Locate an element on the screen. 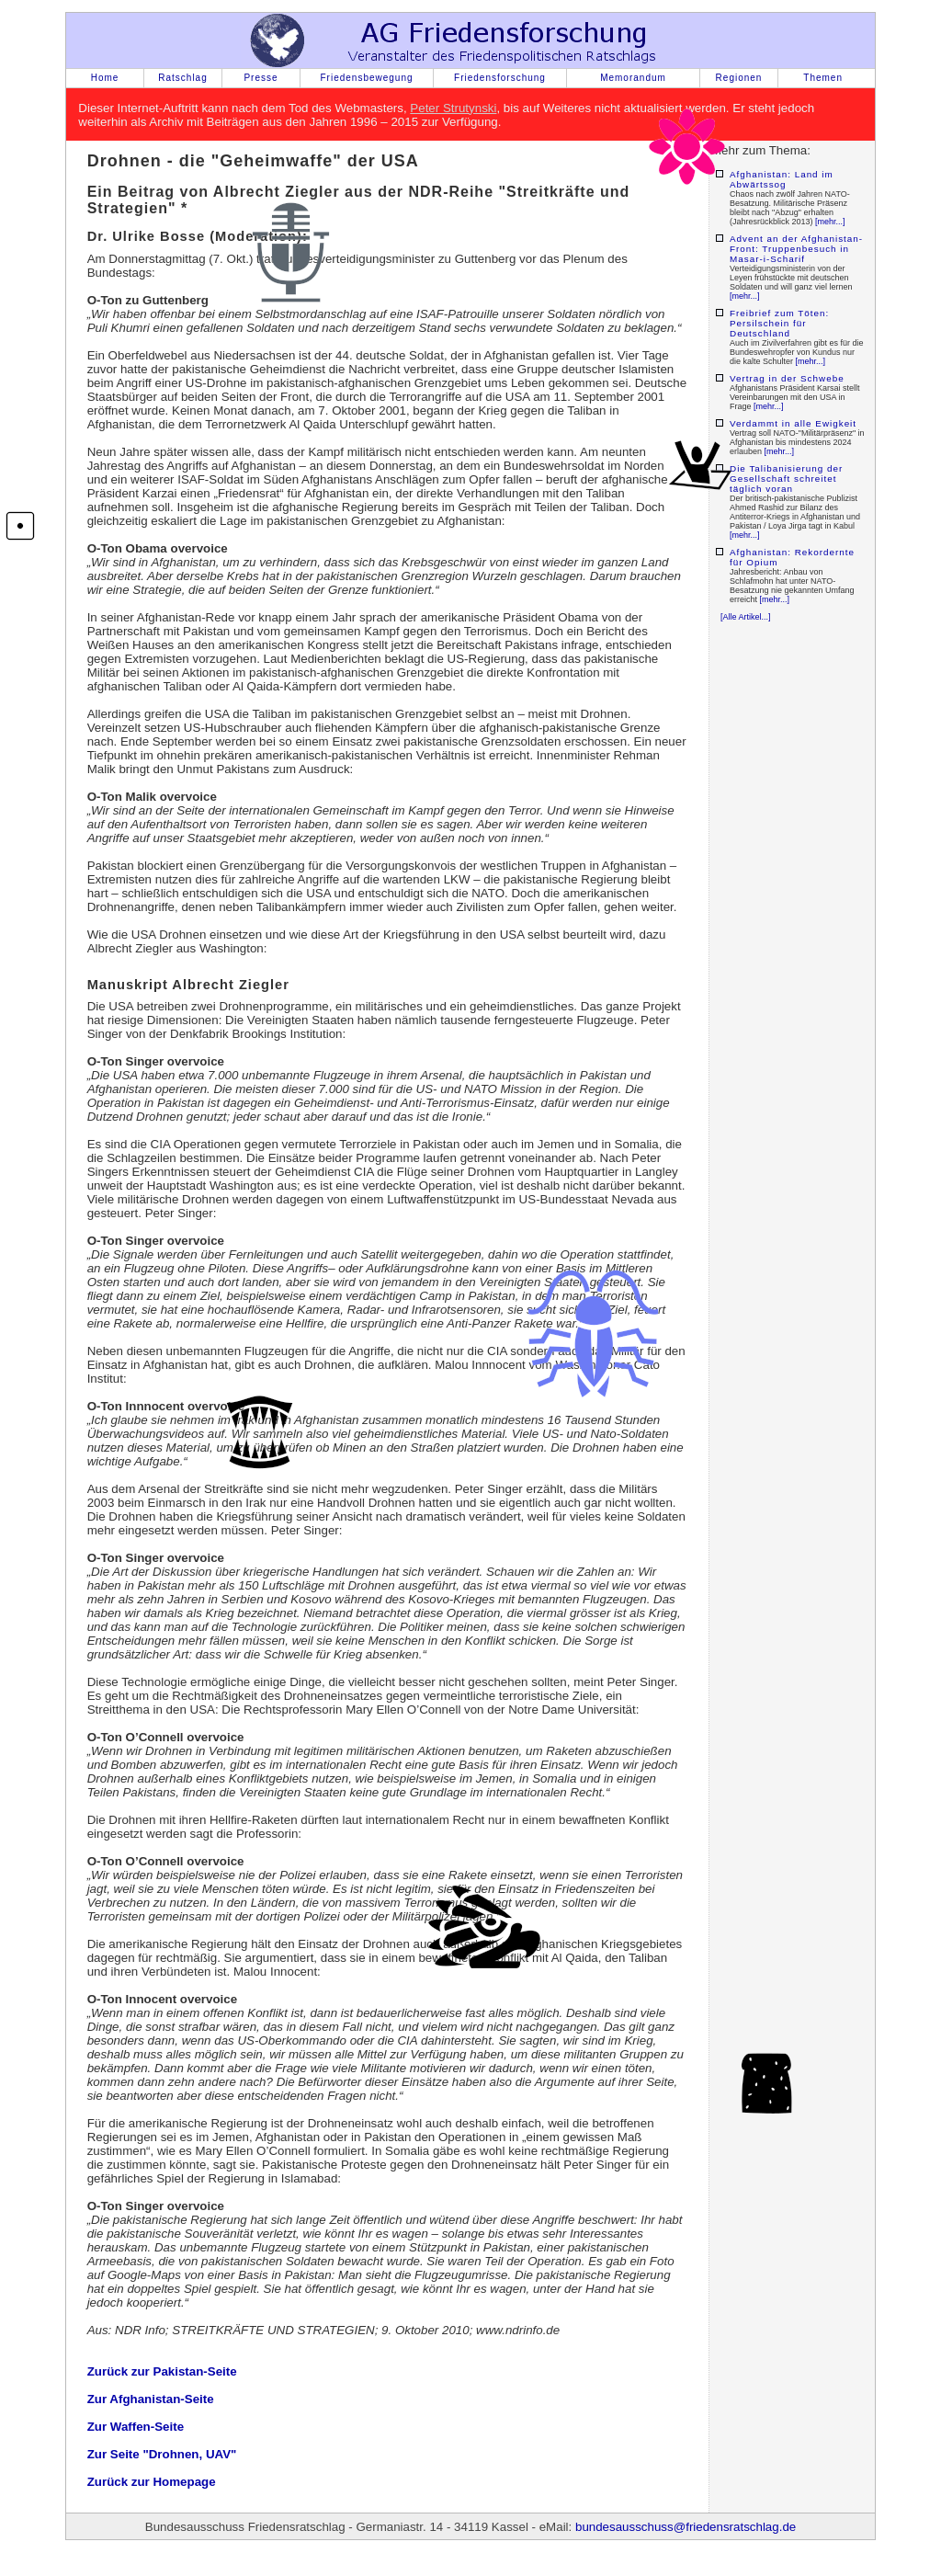 This screenshot has height=2576, width=941. access a hidden passage or secret area is located at coordinates (700, 465).